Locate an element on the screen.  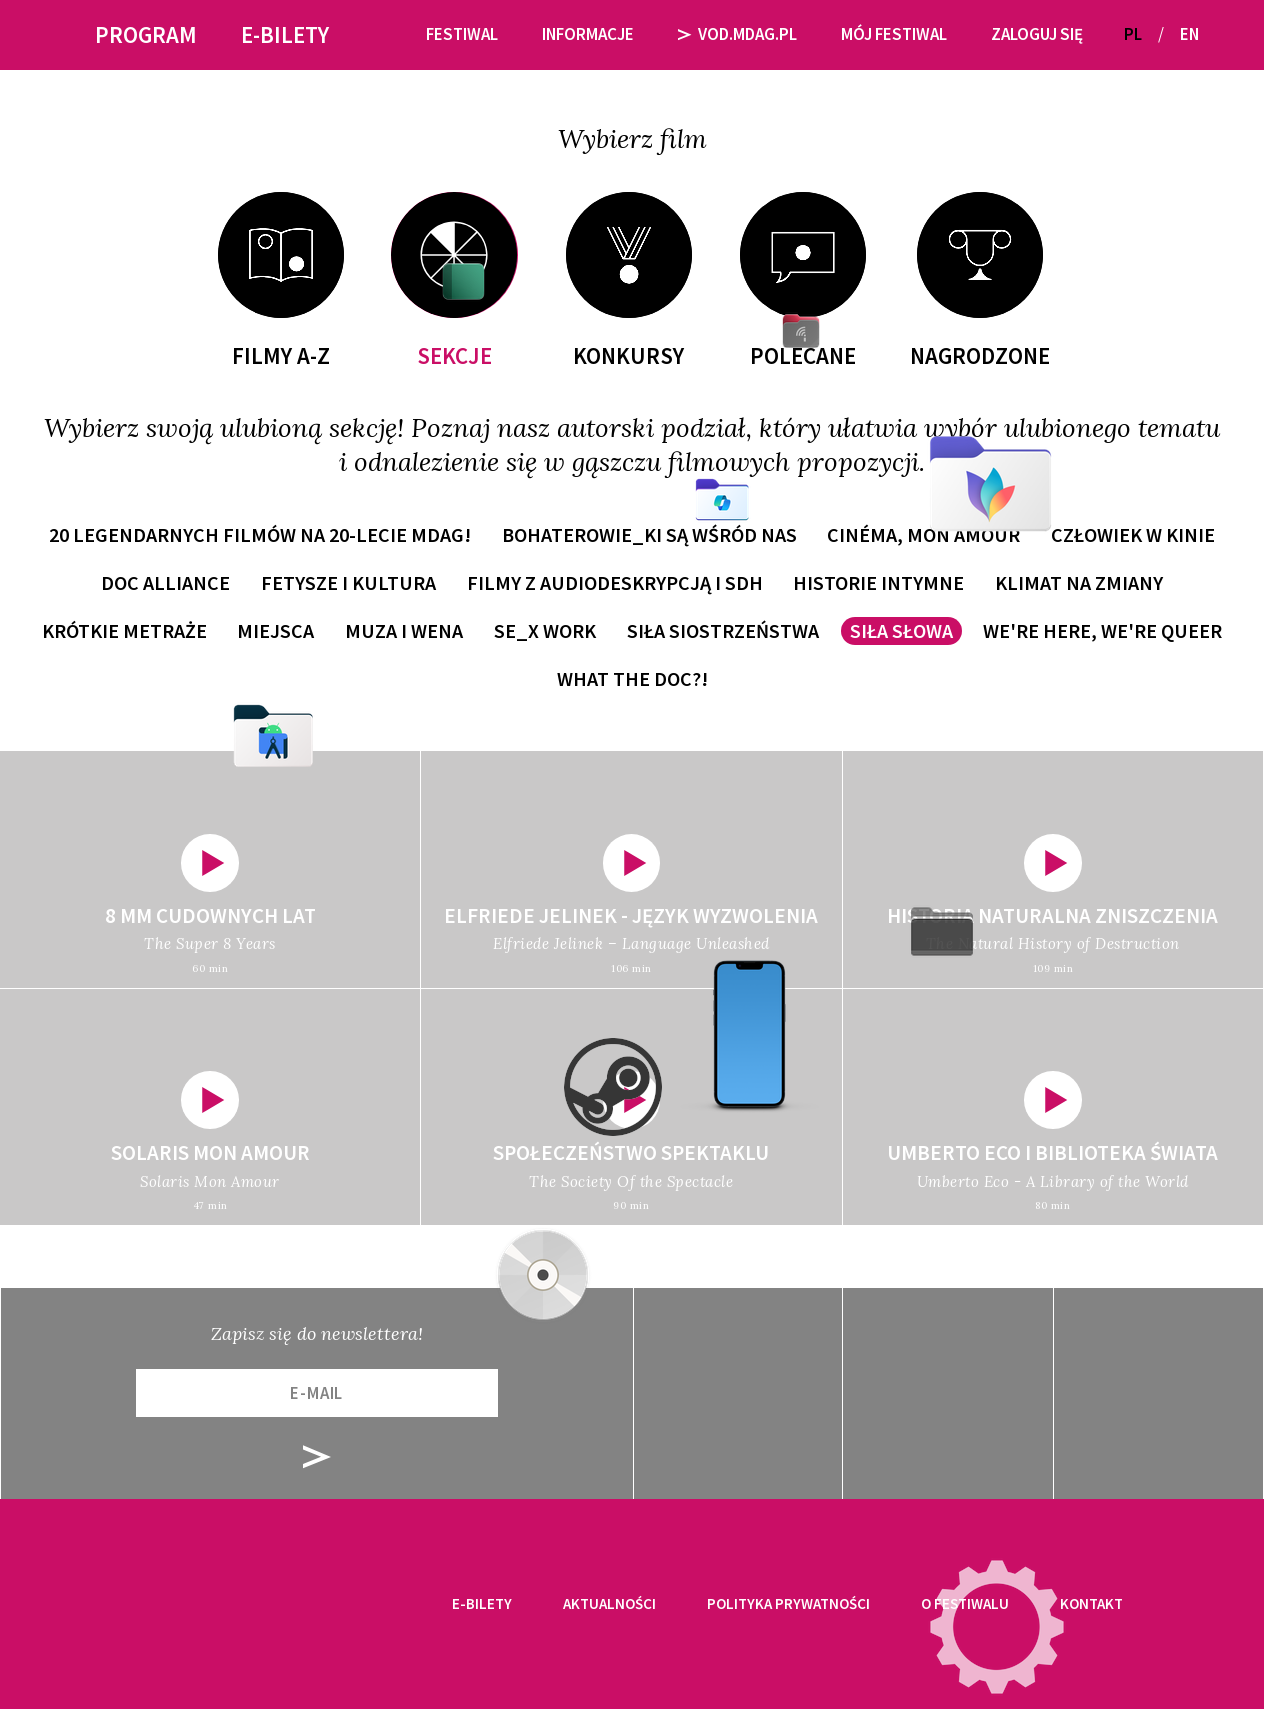
open insync cloud sync folder is located at coordinates (801, 331).